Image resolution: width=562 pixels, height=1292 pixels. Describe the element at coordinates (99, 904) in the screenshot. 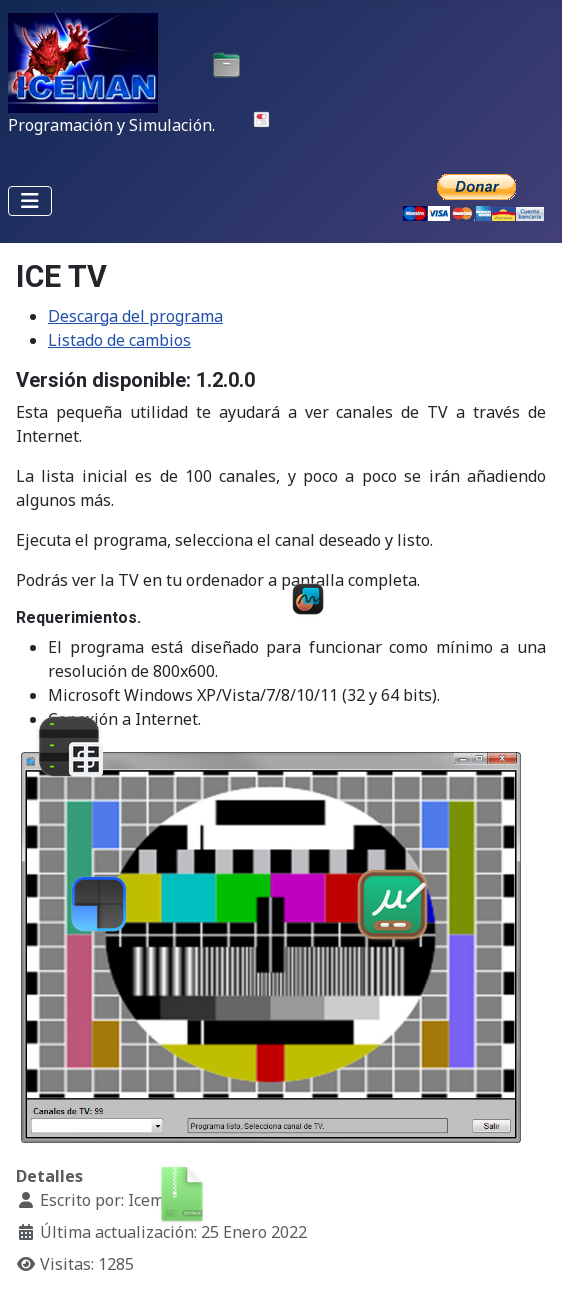

I see `switch to the bottom-left workspace` at that location.